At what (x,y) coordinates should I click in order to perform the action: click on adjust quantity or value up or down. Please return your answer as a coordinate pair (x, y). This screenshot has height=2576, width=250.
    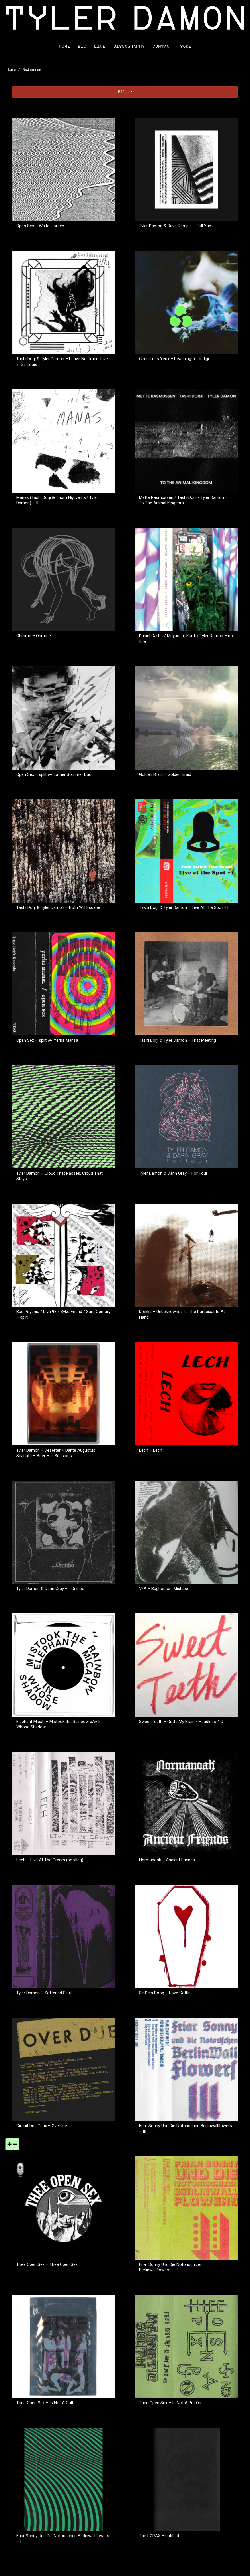
    Looking at the image, I should click on (12, 2144).